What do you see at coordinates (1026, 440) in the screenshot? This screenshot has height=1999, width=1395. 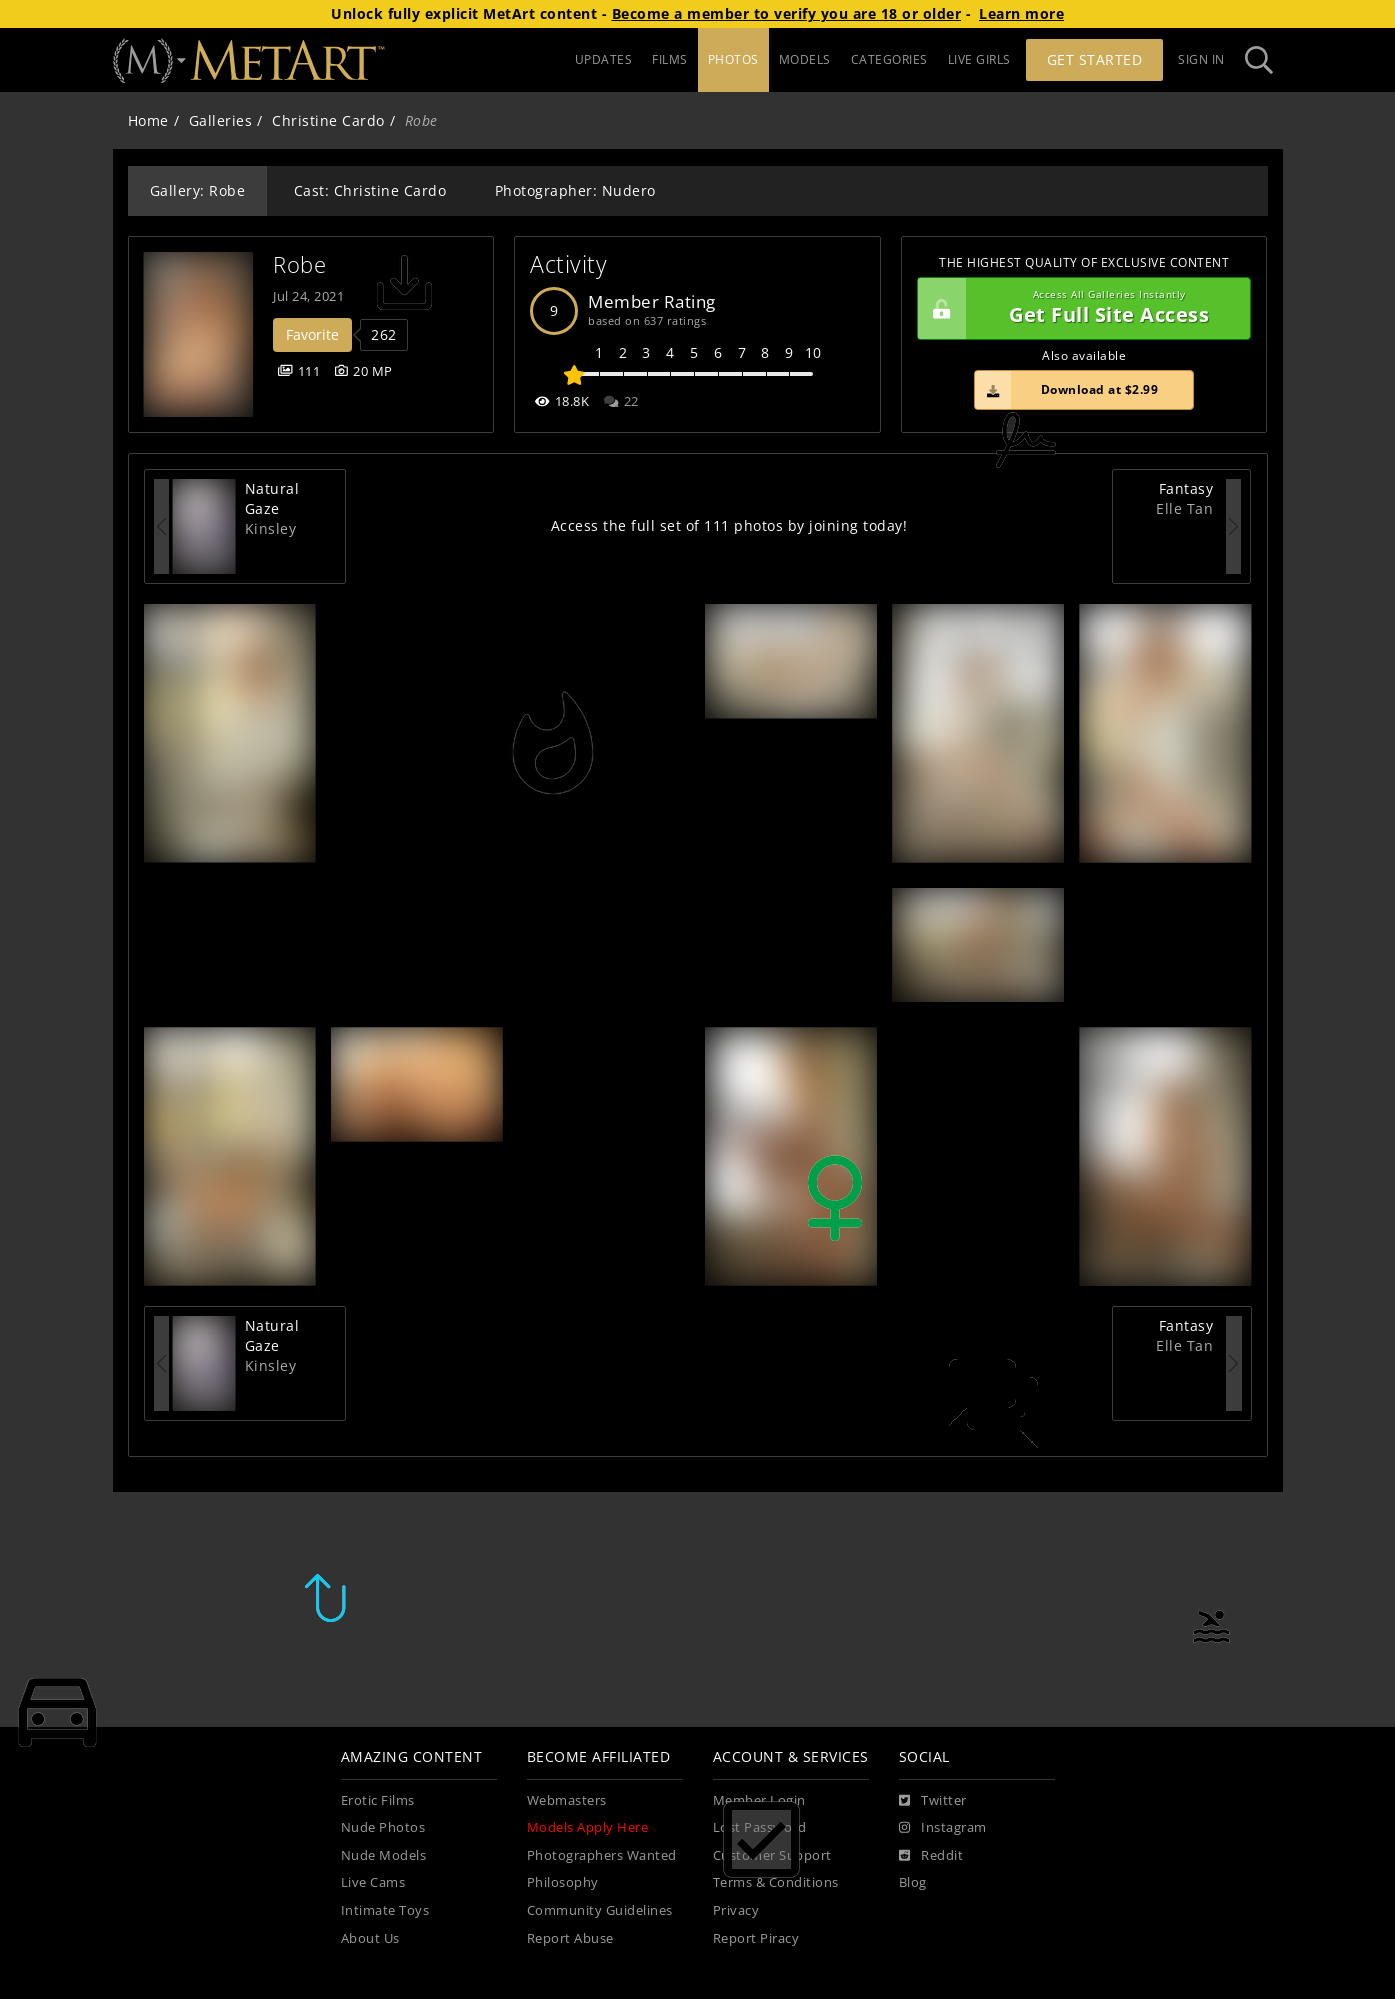 I see `add your signature to a document` at bounding box center [1026, 440].